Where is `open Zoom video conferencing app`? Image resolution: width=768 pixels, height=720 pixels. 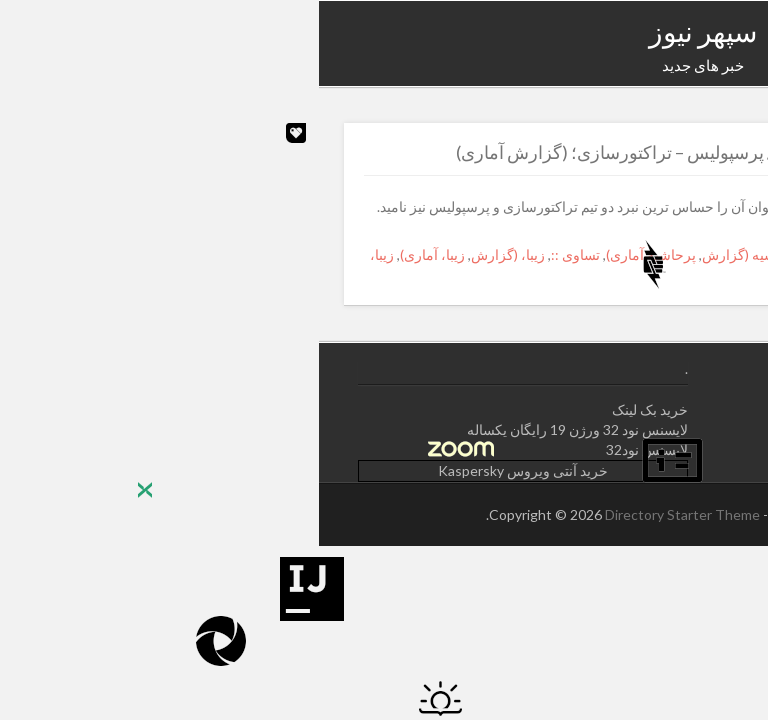
open Zoom video conferencing app is located at coordinates (461, 449).